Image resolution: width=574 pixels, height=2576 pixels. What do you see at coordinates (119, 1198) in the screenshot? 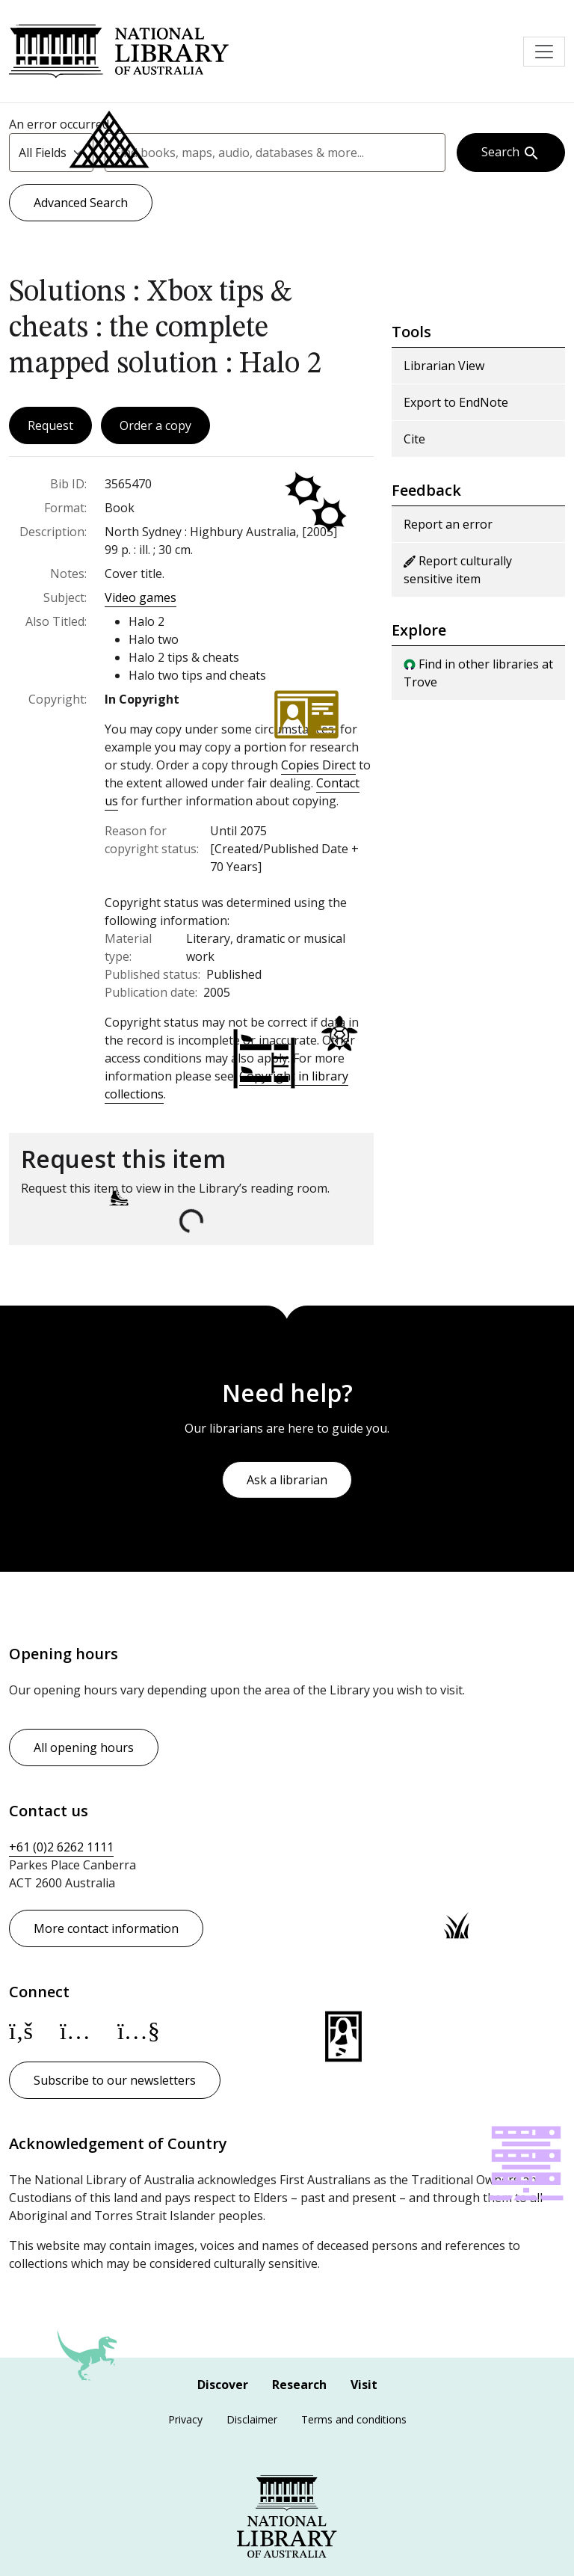
I see `access ice skating activities or sports` at bounding box center [119, 1198].